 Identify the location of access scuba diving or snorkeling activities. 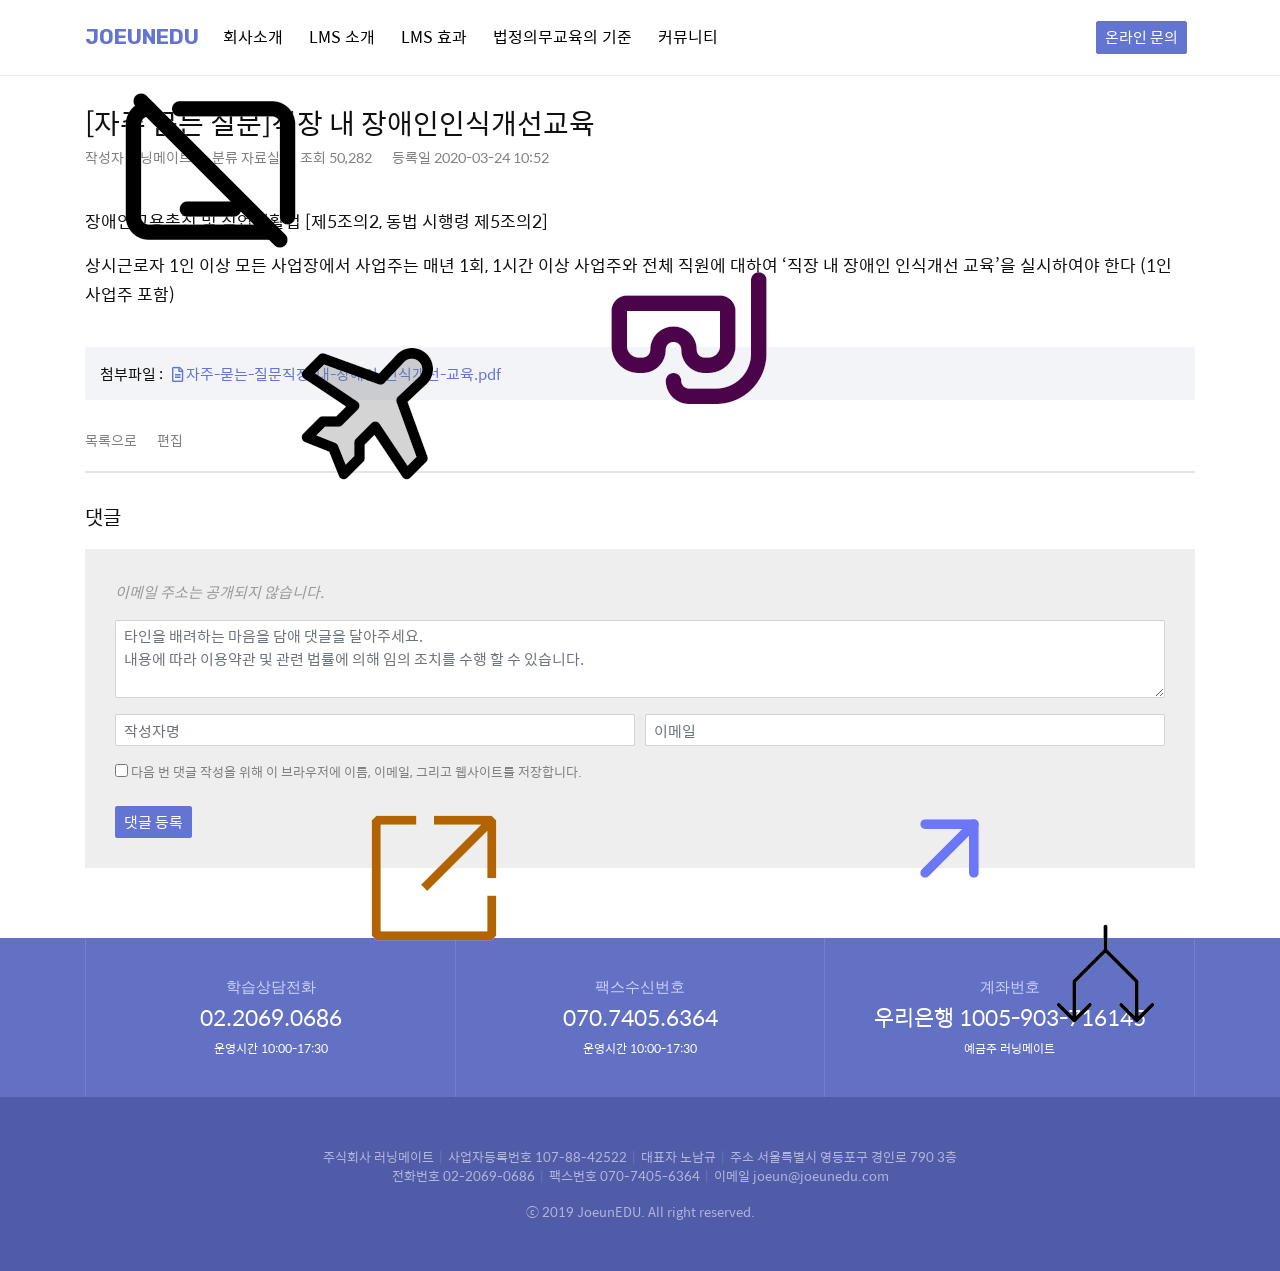
(689, 342).